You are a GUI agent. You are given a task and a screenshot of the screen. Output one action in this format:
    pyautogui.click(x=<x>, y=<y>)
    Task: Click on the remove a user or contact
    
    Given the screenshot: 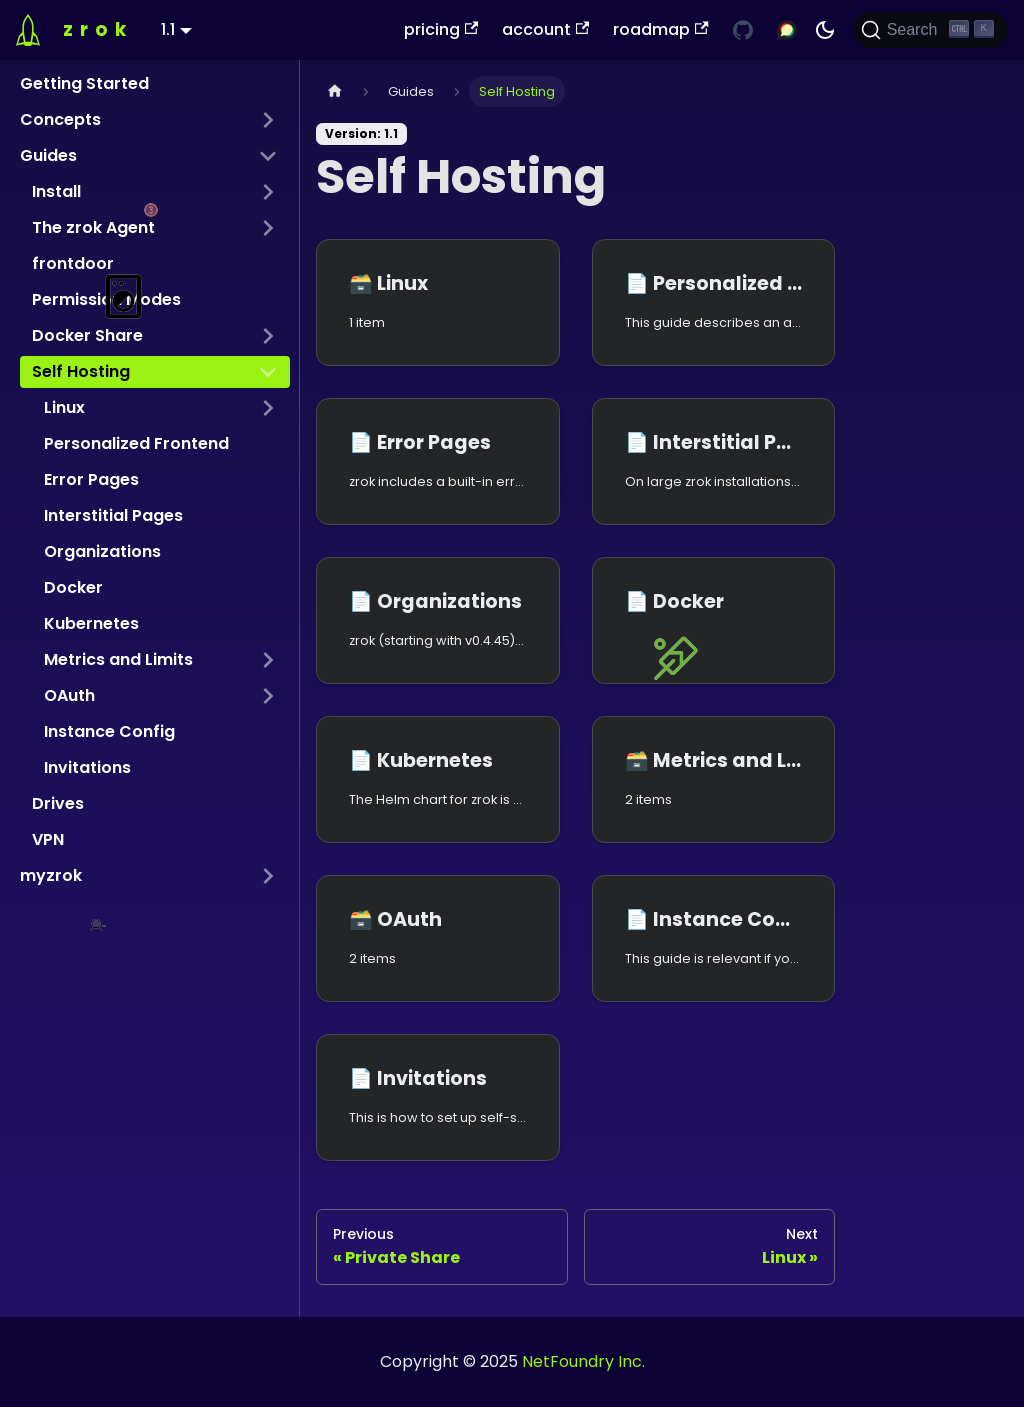 What is the action you would take?
    pyautogui.click(x=97, y=925)
    